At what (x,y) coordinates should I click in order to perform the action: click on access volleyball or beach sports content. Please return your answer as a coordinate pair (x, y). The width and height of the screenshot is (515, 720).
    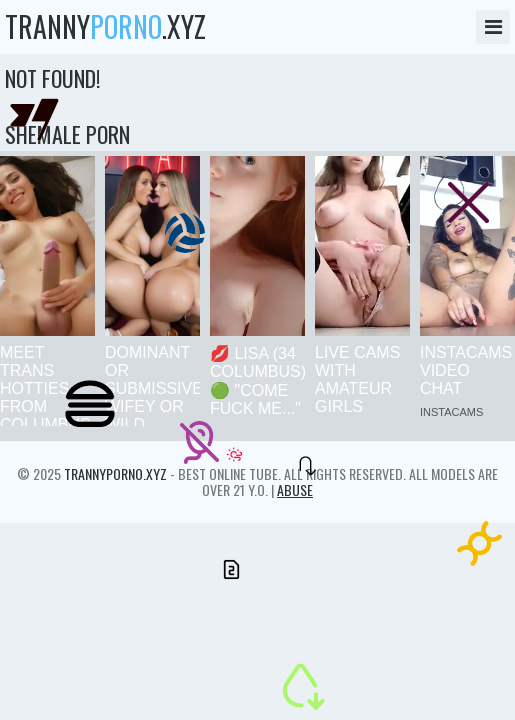
    Looking at the image, I should click on (185, 233).